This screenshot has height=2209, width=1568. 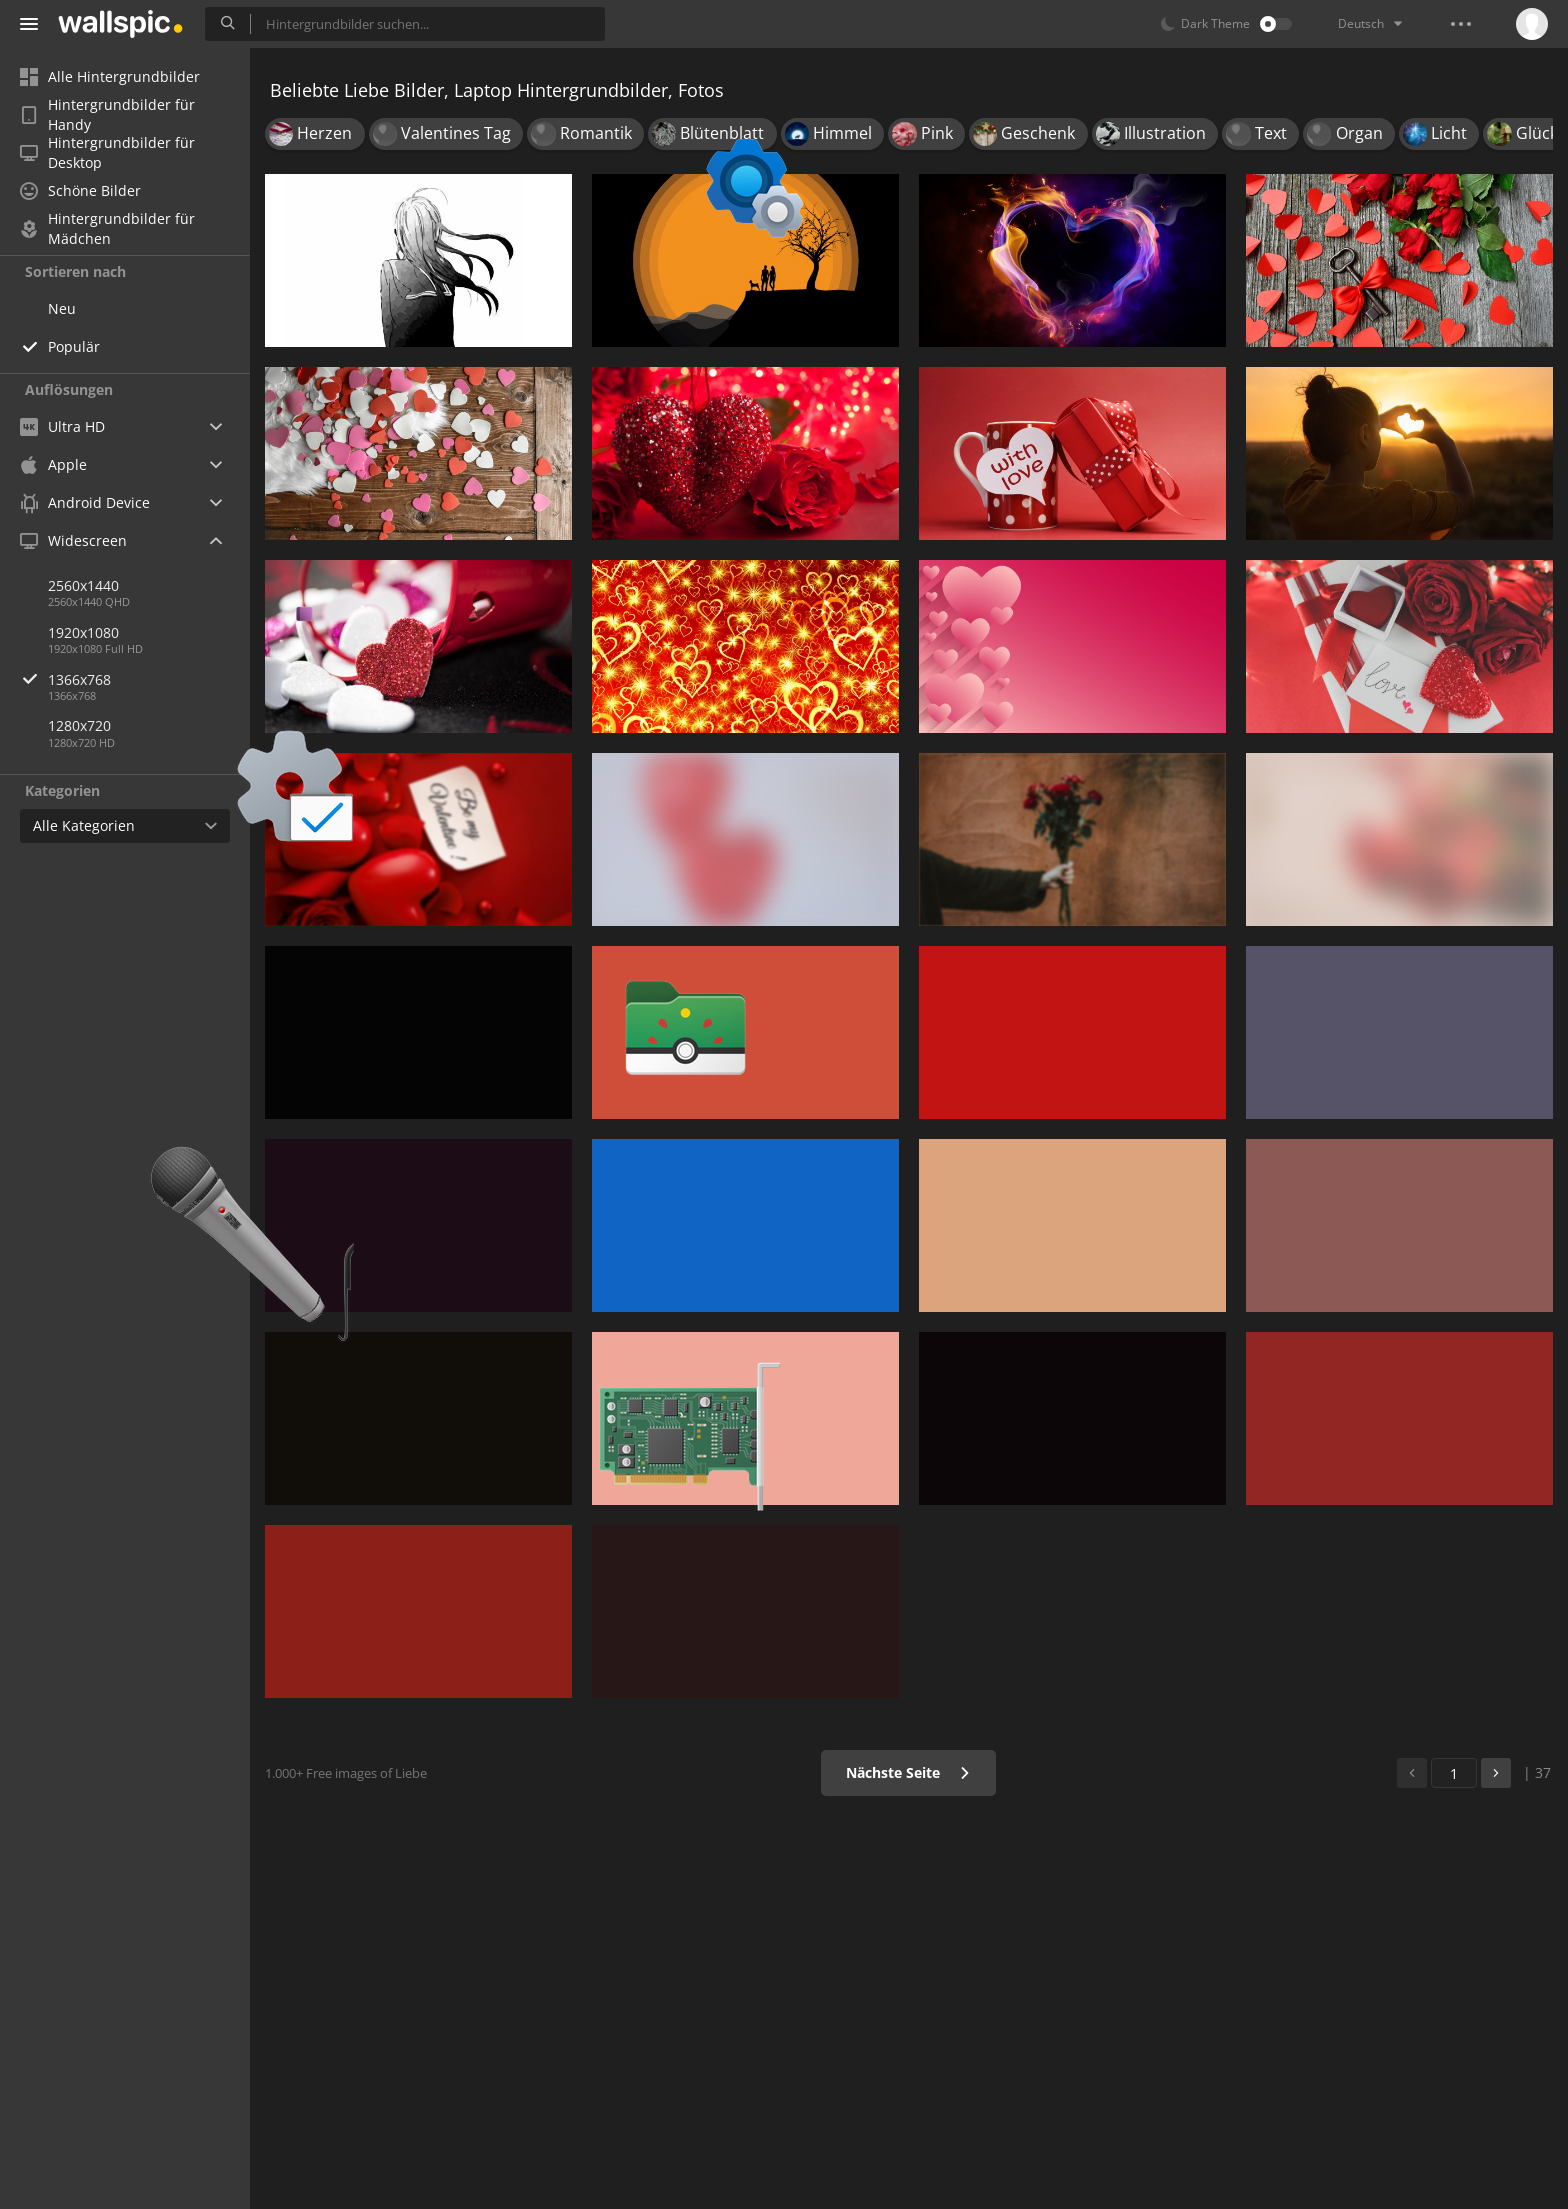 I want to click on view motherboard or hardware information, so click(x=689, y=1437).